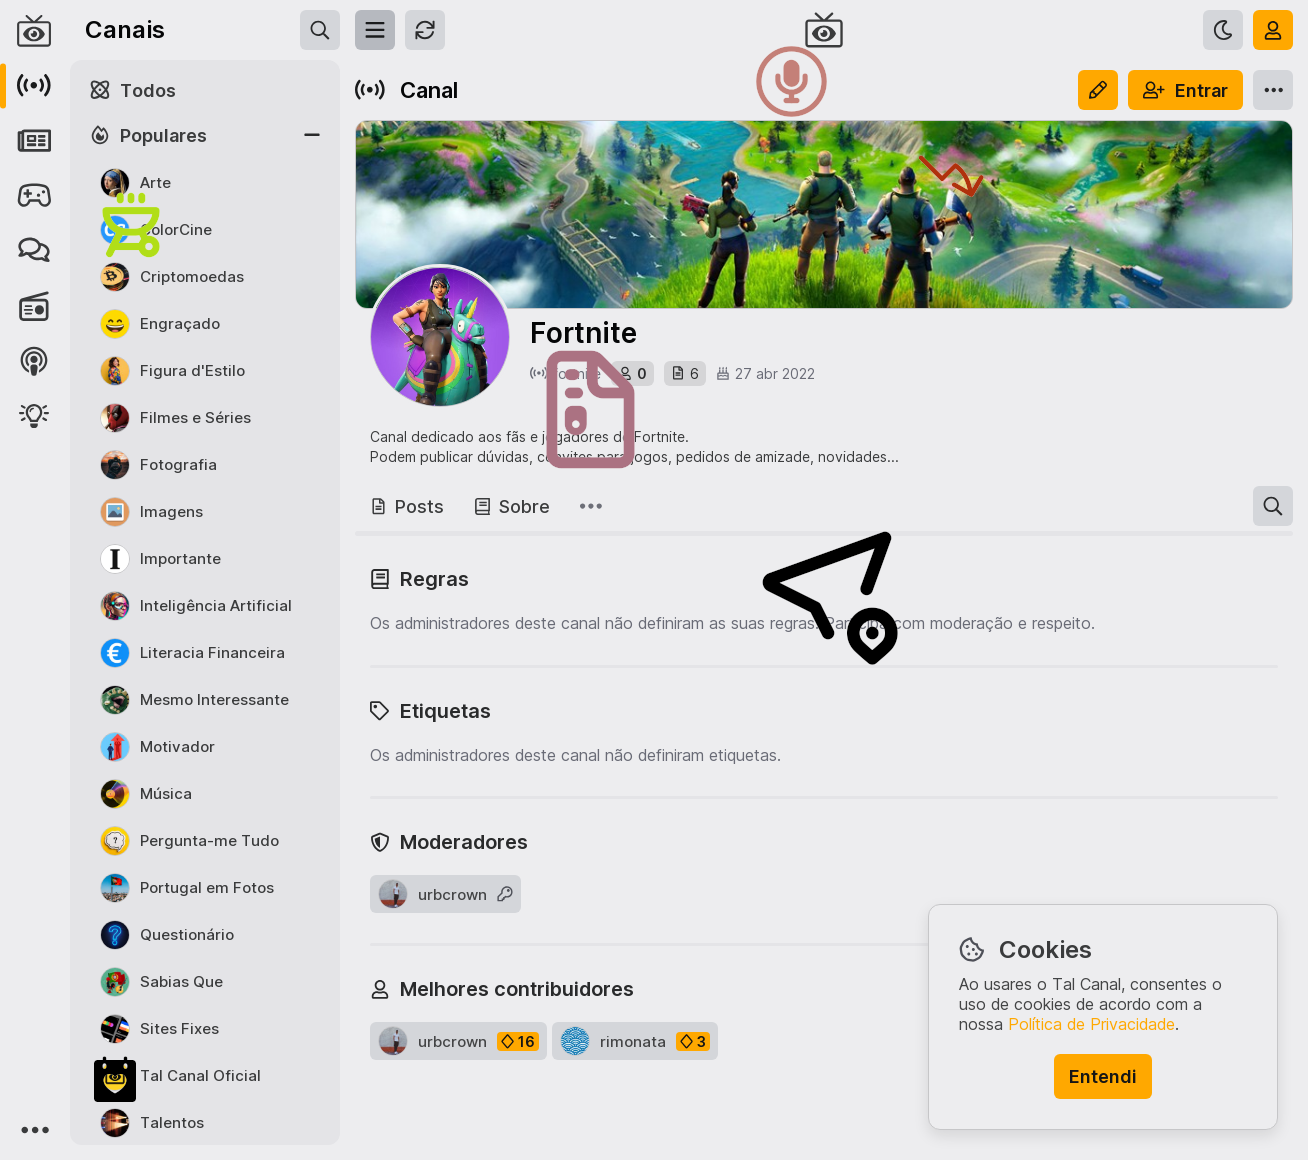 This screenshot has height=1160, width=1308. Describe the element at coordinates (131, 225) in the screenshot. I see `access grill or barbecue settings` at that location.